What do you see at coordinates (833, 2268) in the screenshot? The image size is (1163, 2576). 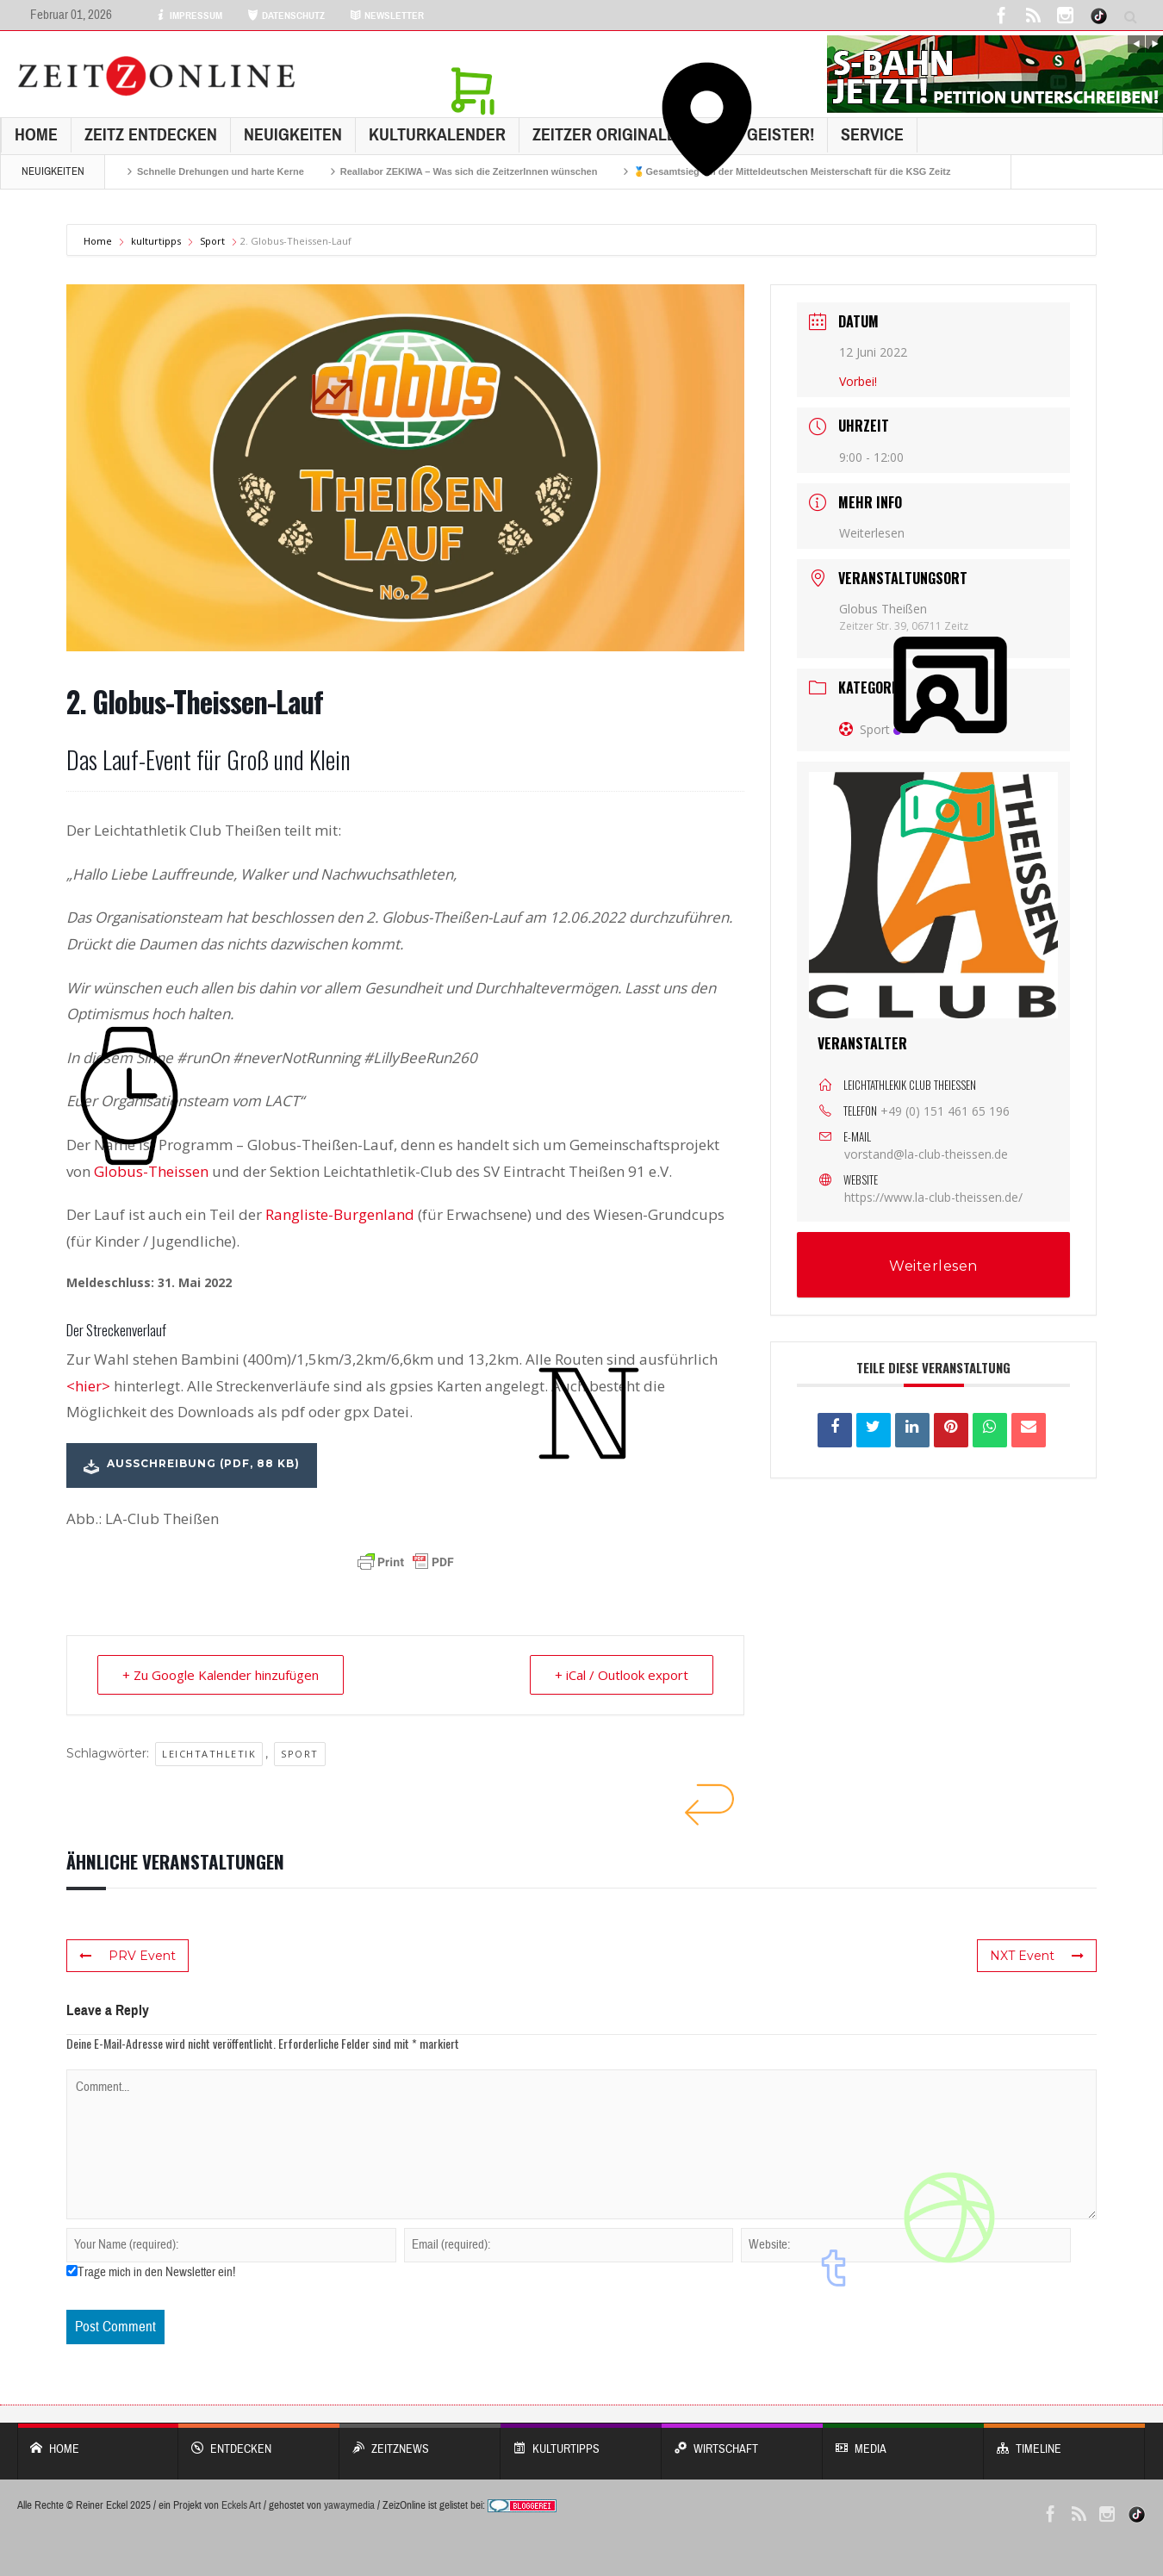 I see `open tumblr app` at bounding box center [833, 2268].